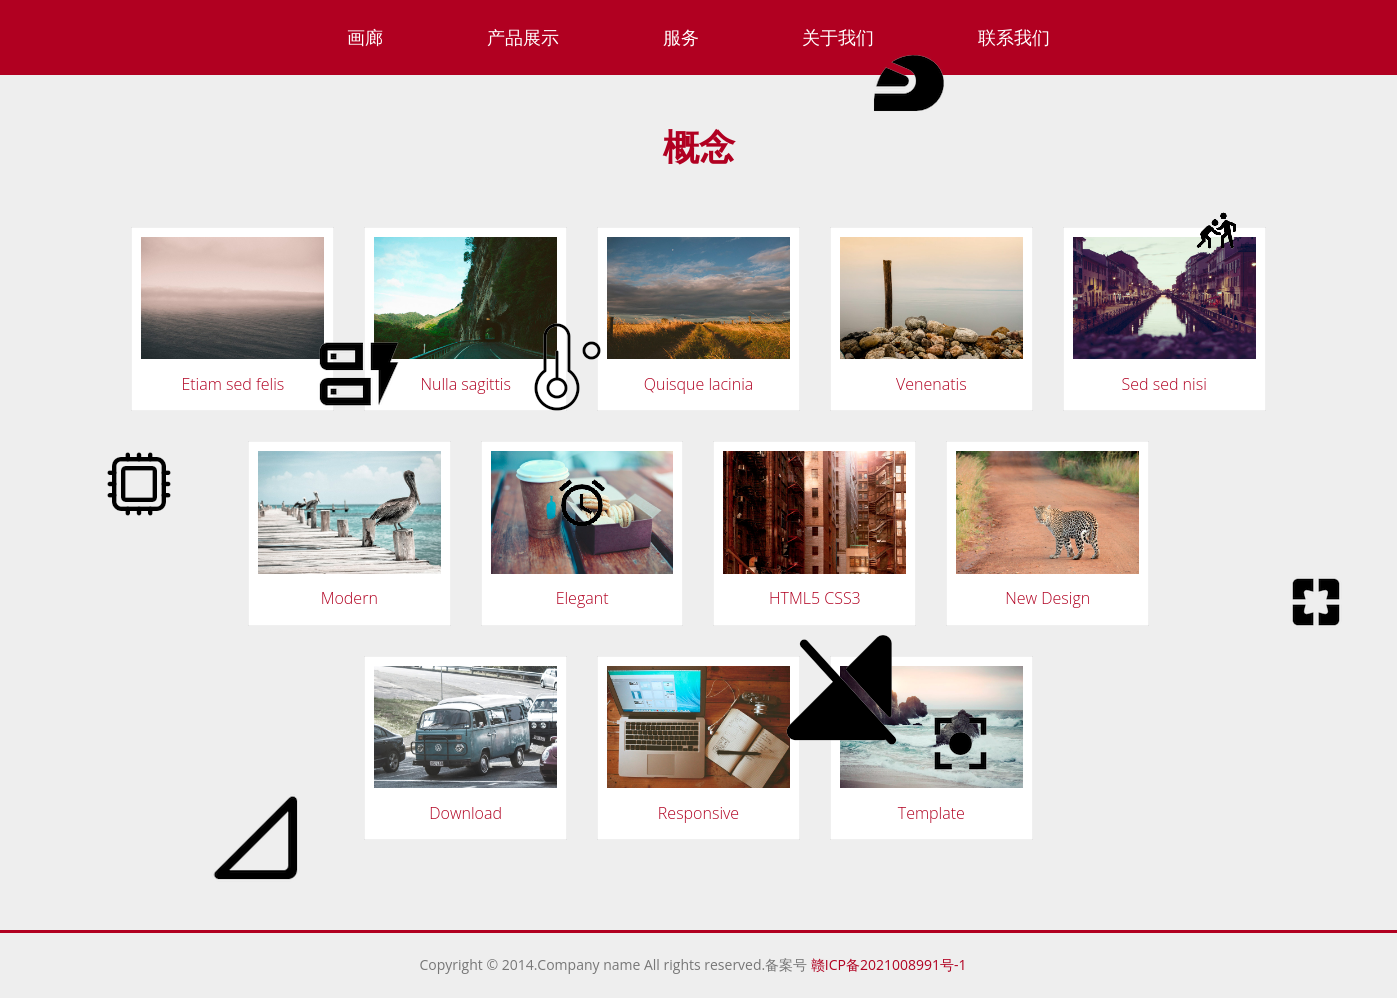 The height and width of the screenshot is (998, 1397). I want to click on center focus on the current subject, so click(960, 743).